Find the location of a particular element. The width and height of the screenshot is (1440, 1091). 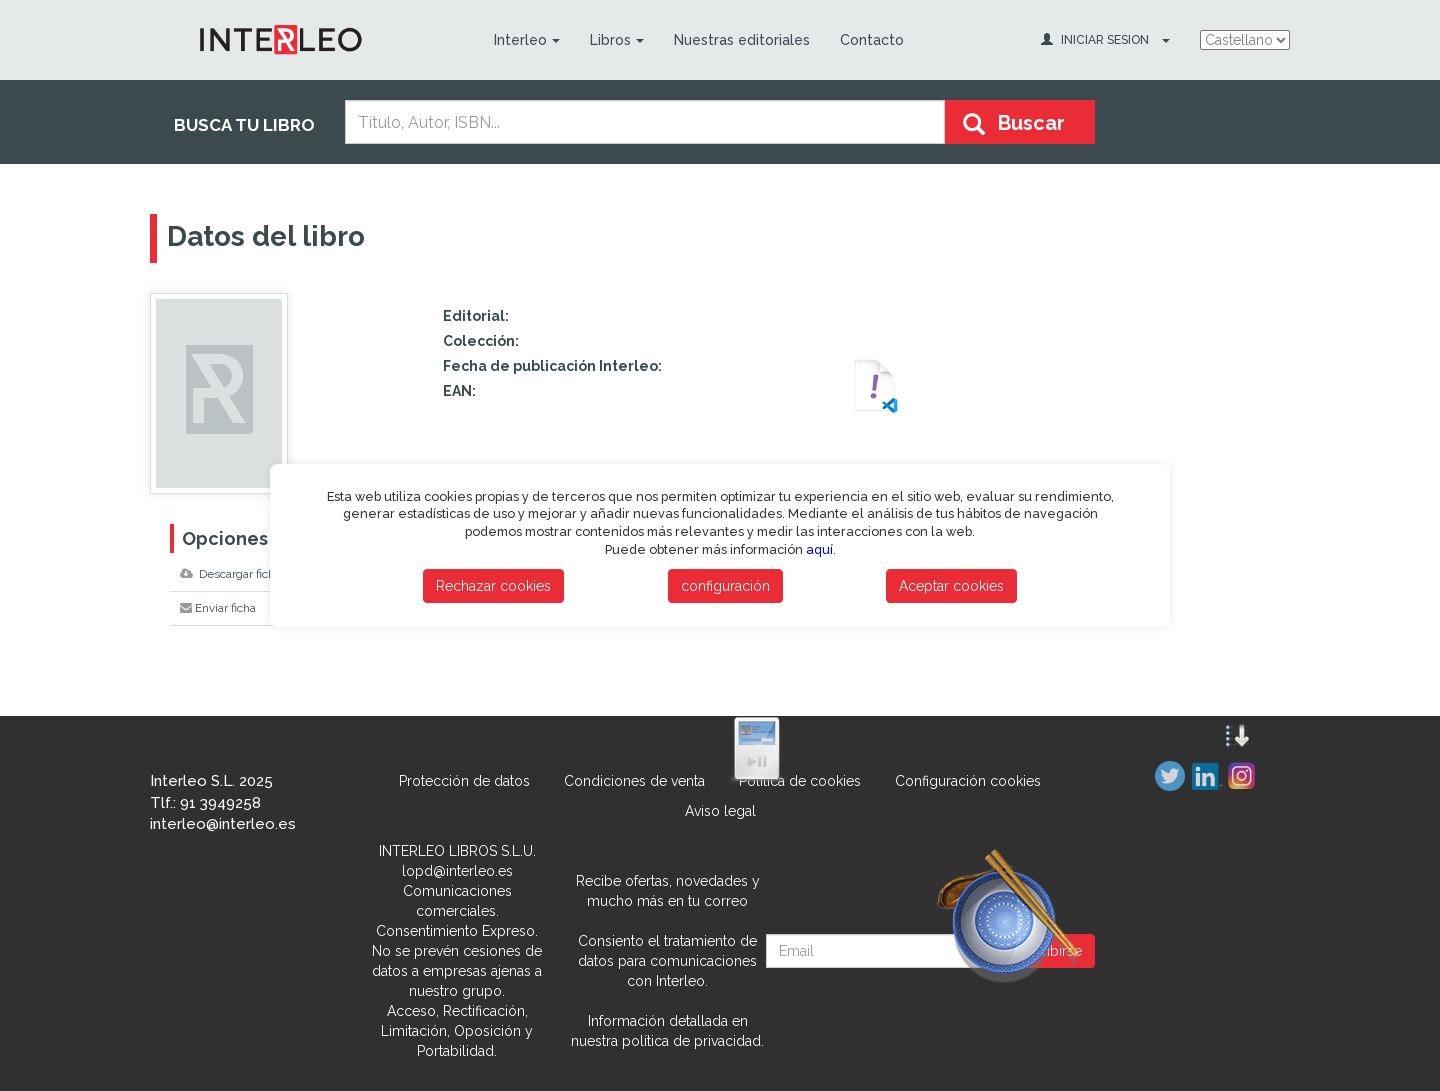

open media player application is located at coordinates (757, 749).